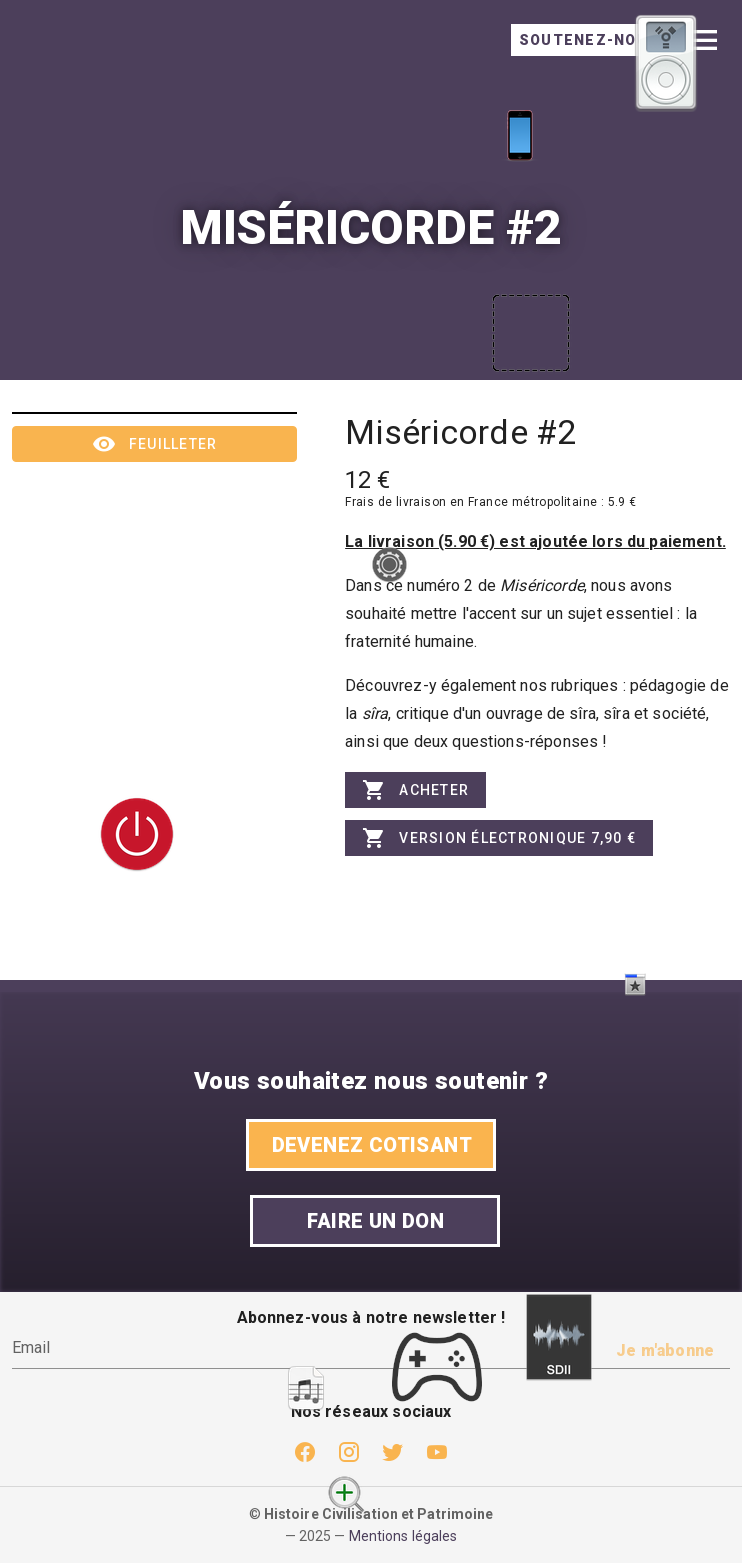 The width and height of the screenshot is (742, 1563). What do you see at coordinates (520, 136) in the screenshot?
I see `manage connected iPhone 5c device` at bounding box center [520, 136].